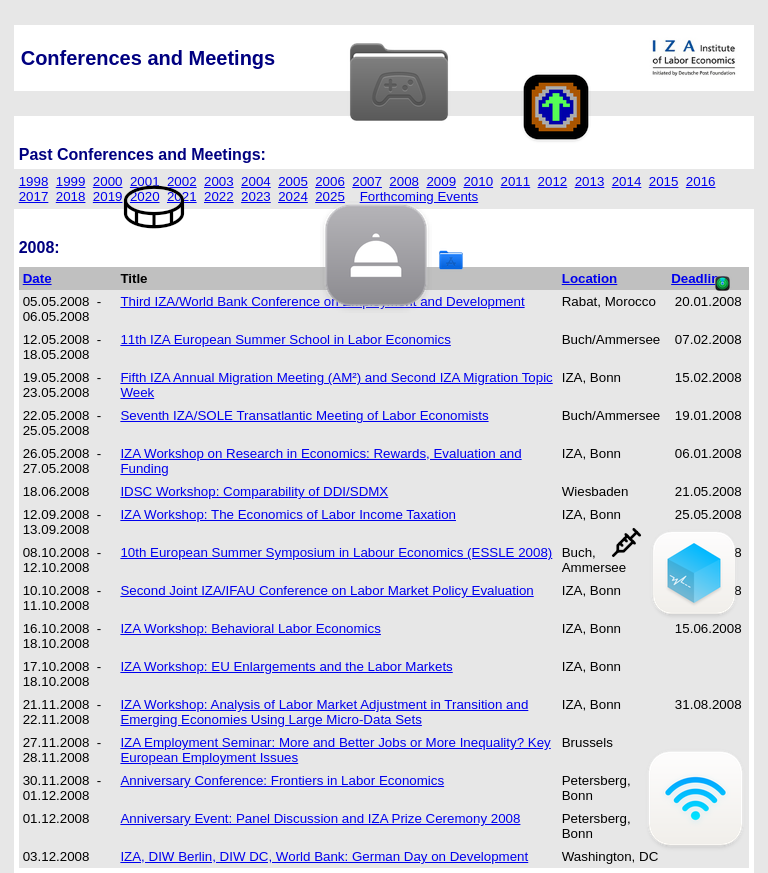 This screenshot has width=768, height=873. Describe the element at coordinates (695, 798) in the screenshot. I see `access wireless network settings` at that location.